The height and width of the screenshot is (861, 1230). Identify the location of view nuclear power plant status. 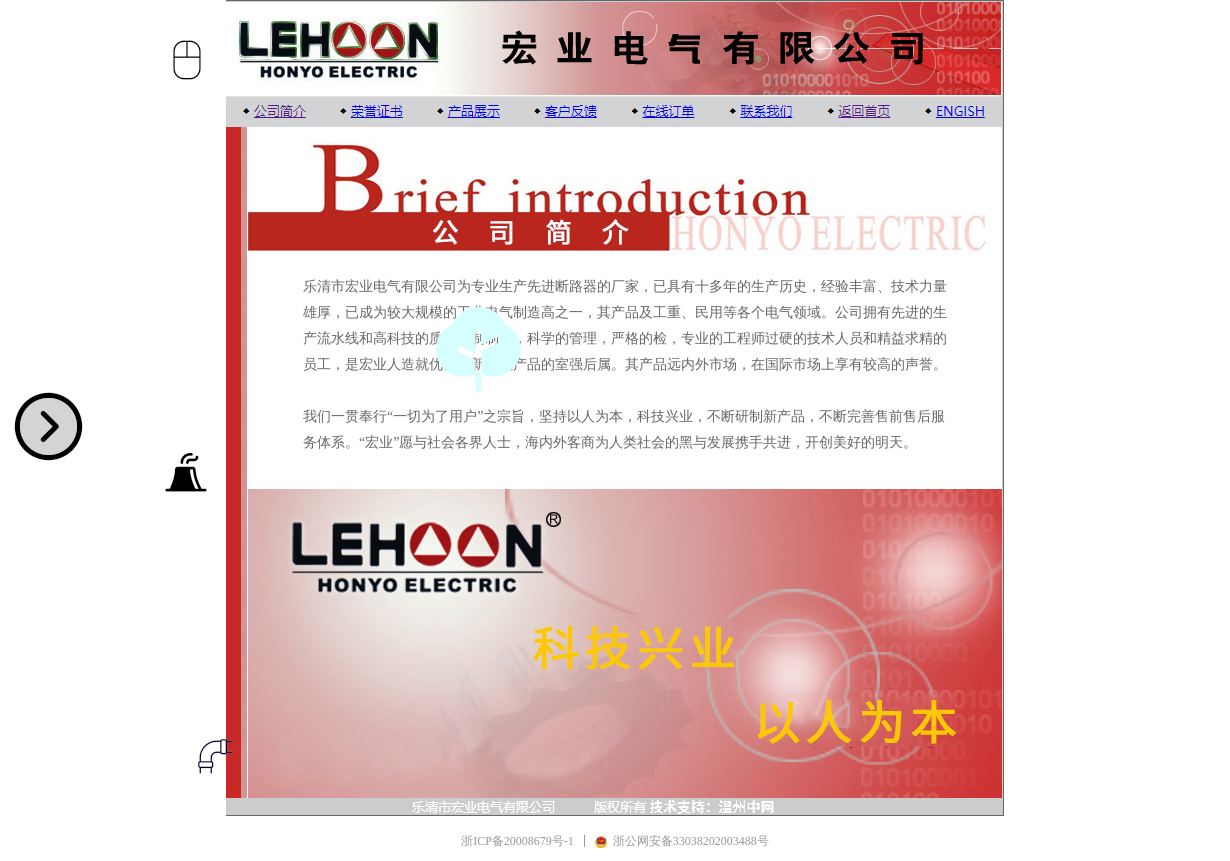
(186, 475).